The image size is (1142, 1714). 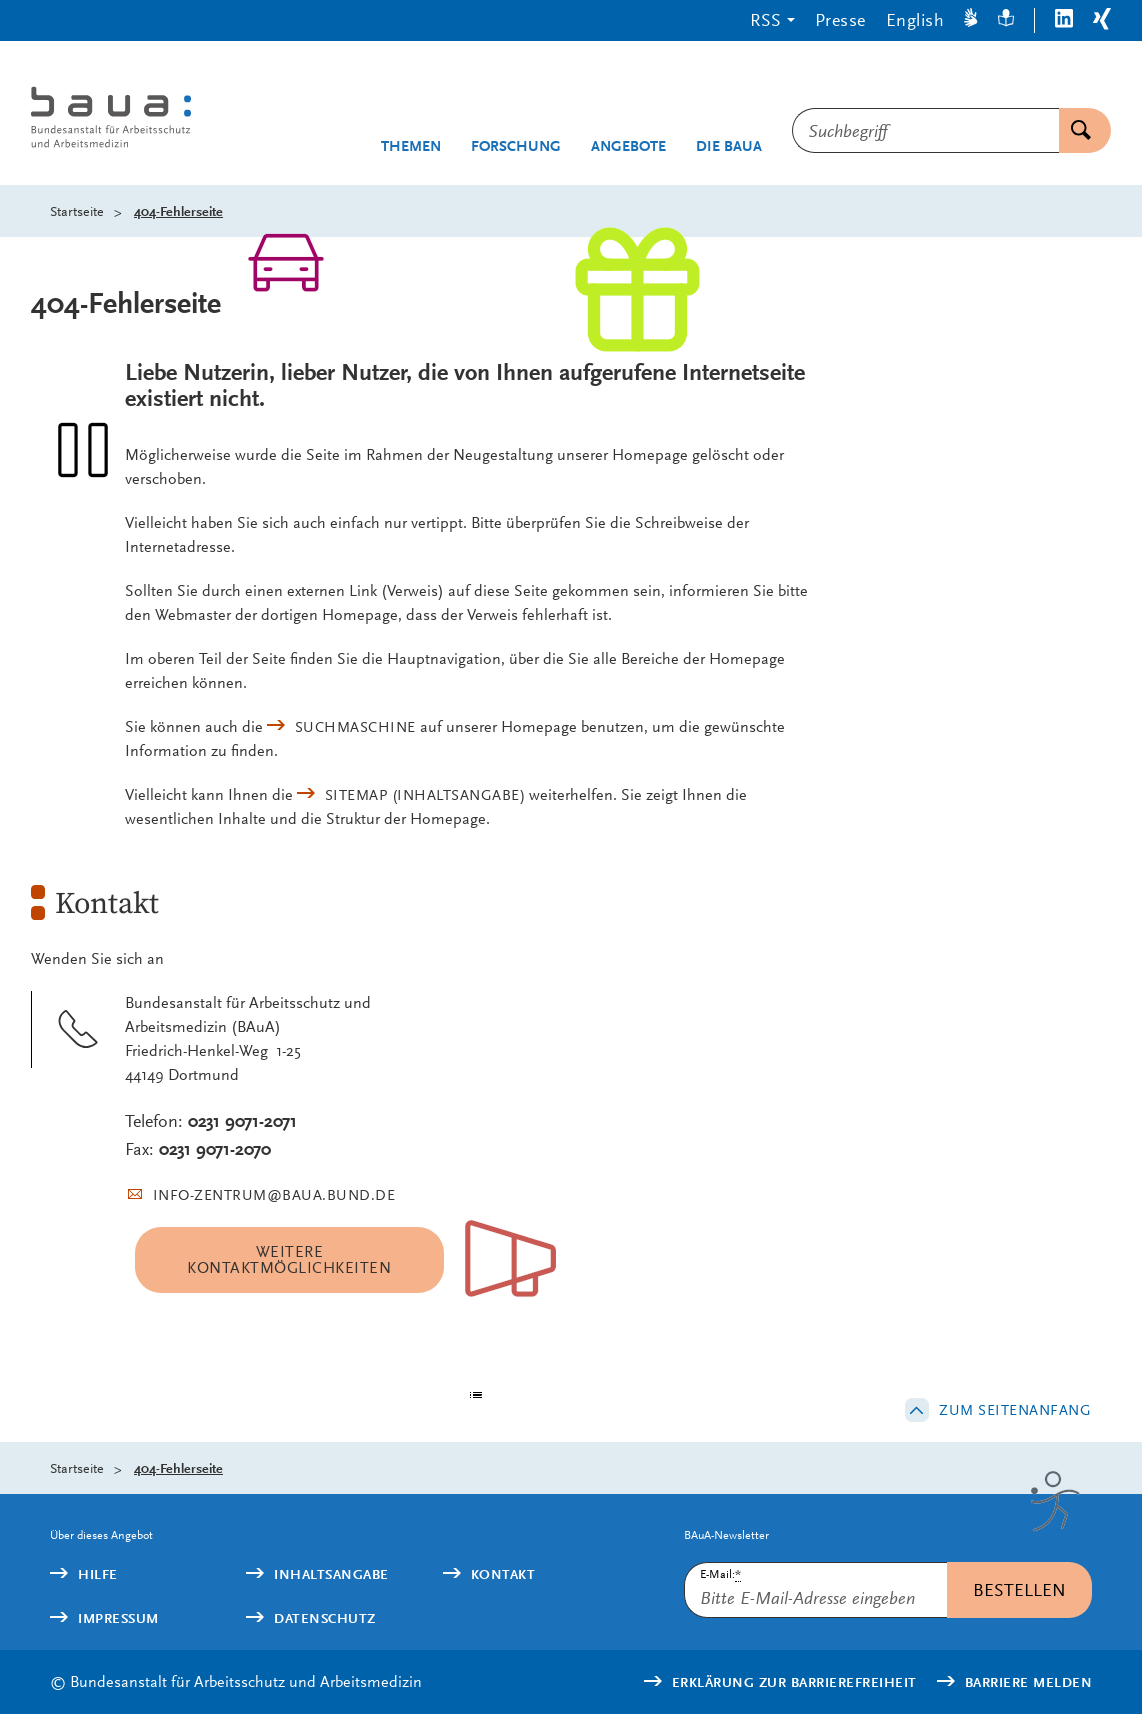 I want to click on view or redeem a gift, so click(x=637, y=289).